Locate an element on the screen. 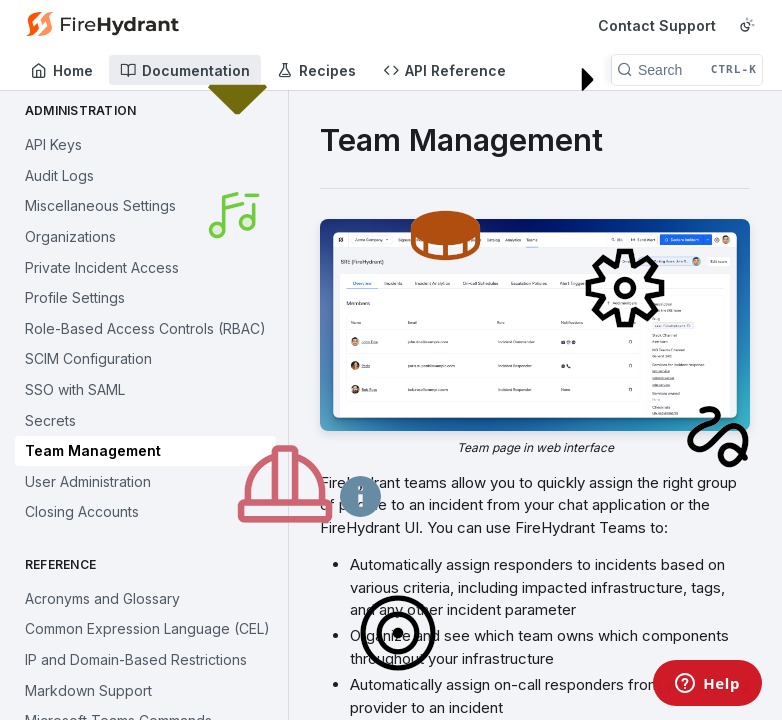 The image size is (782, 720). remove a song from playlist is located at coordinates (235, 214).